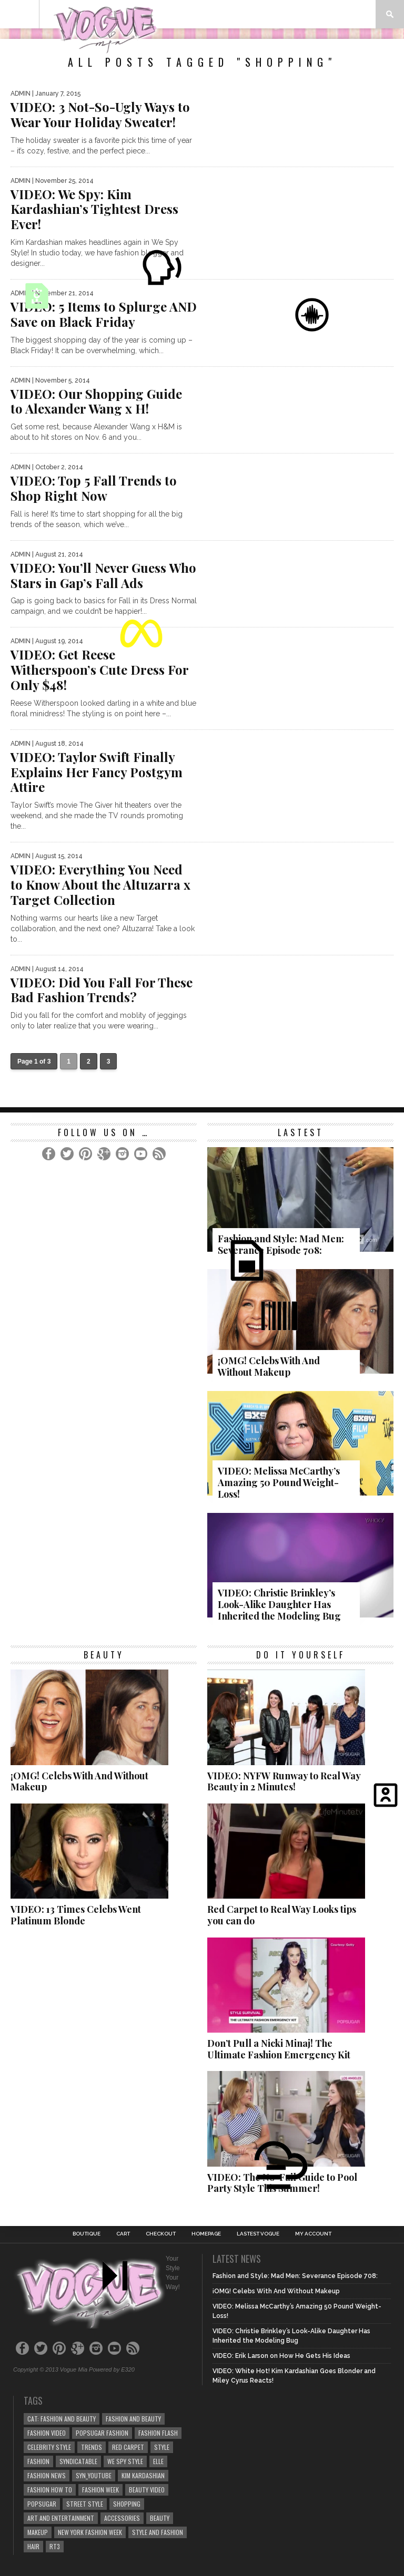  Describe the element at coordinates (247, 1260) in the screenshot. I see `manage sim card settings` at that location.